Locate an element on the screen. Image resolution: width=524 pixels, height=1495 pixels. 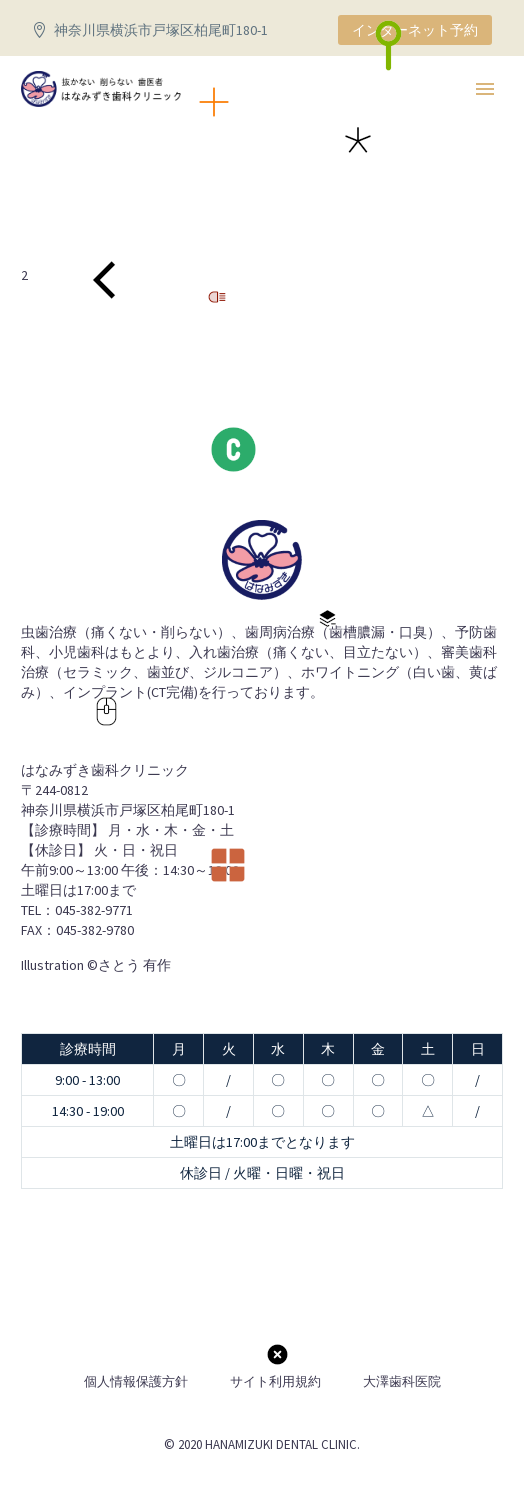
toggle vehicle headlights on/off is located at coordinates (217, 297).